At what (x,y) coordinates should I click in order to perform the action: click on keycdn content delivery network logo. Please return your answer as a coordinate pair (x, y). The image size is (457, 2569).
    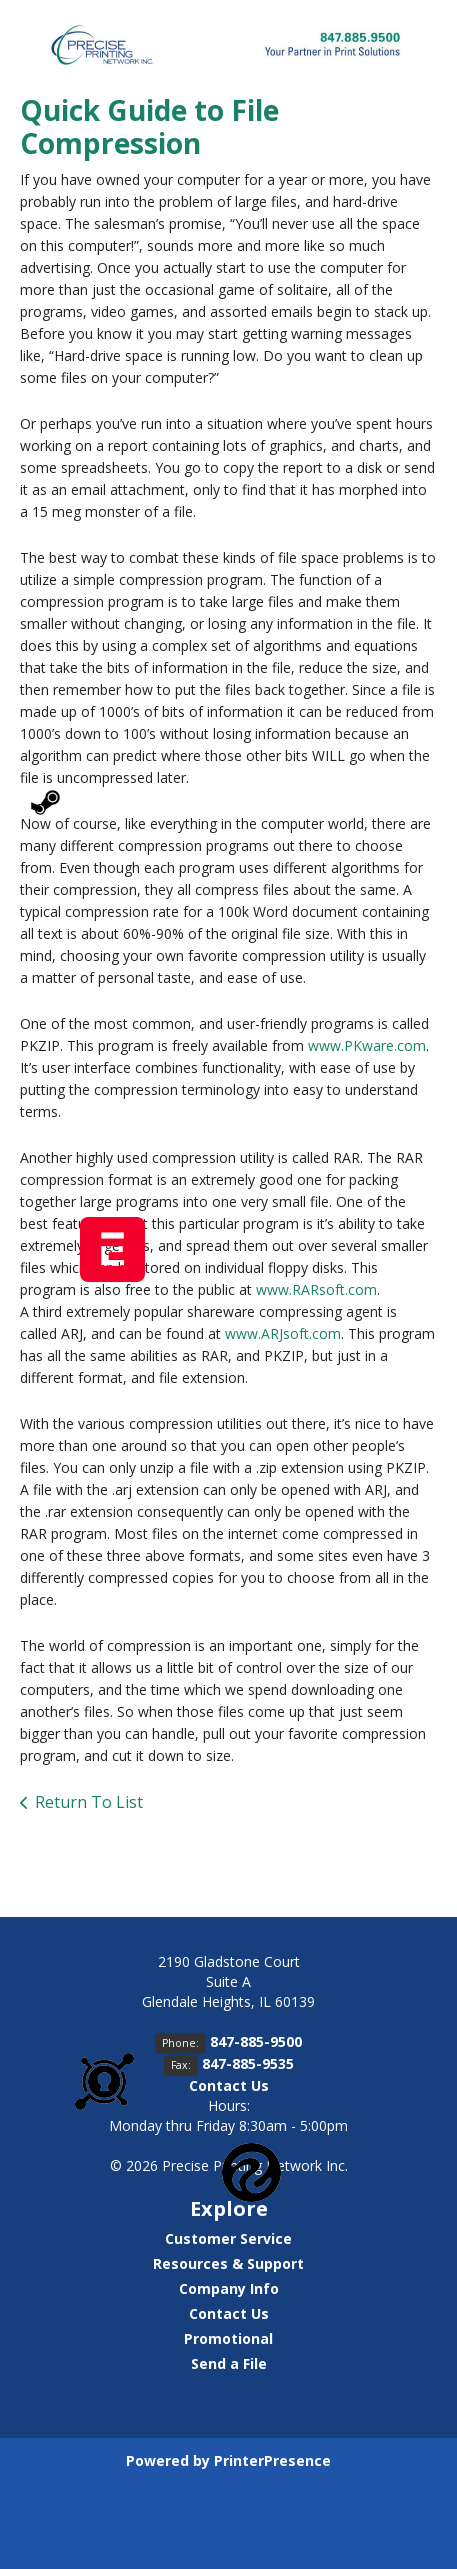
    Looking at the image, I should click on (104, 2081).